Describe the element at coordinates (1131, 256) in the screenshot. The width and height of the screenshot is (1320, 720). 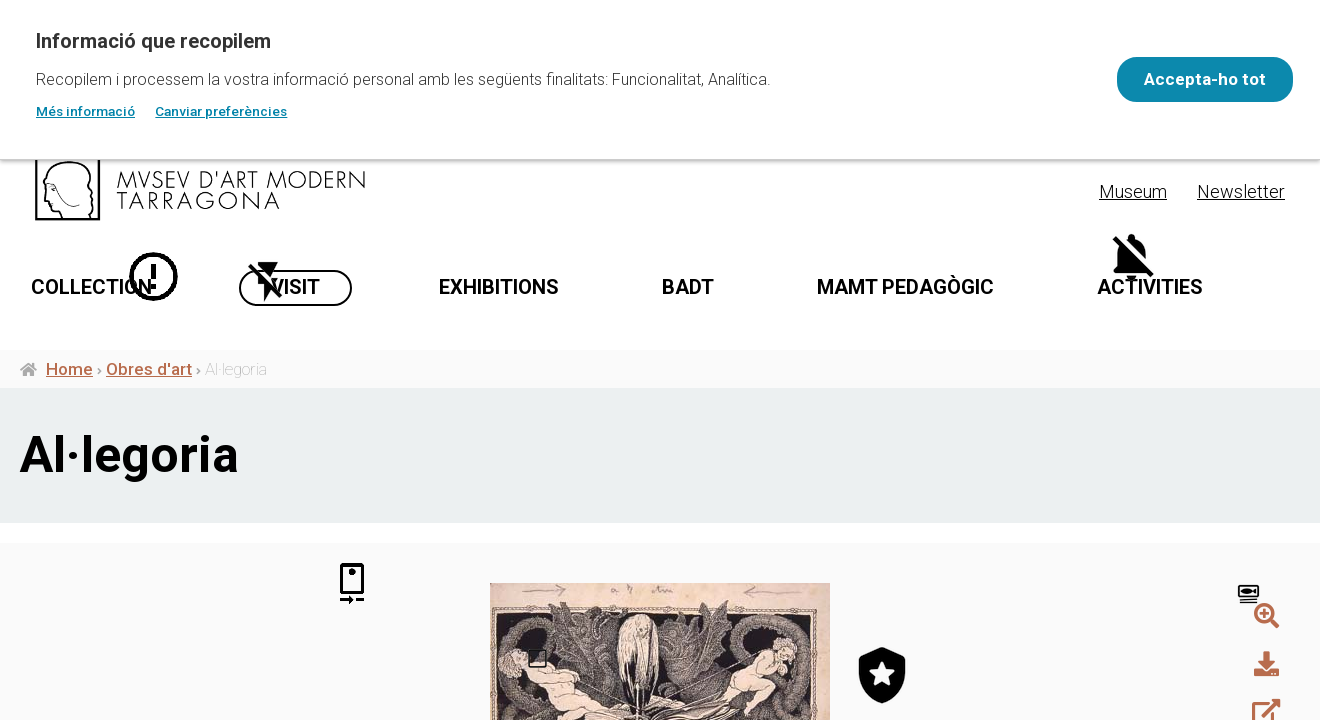
I see `mute notifications` at that location.